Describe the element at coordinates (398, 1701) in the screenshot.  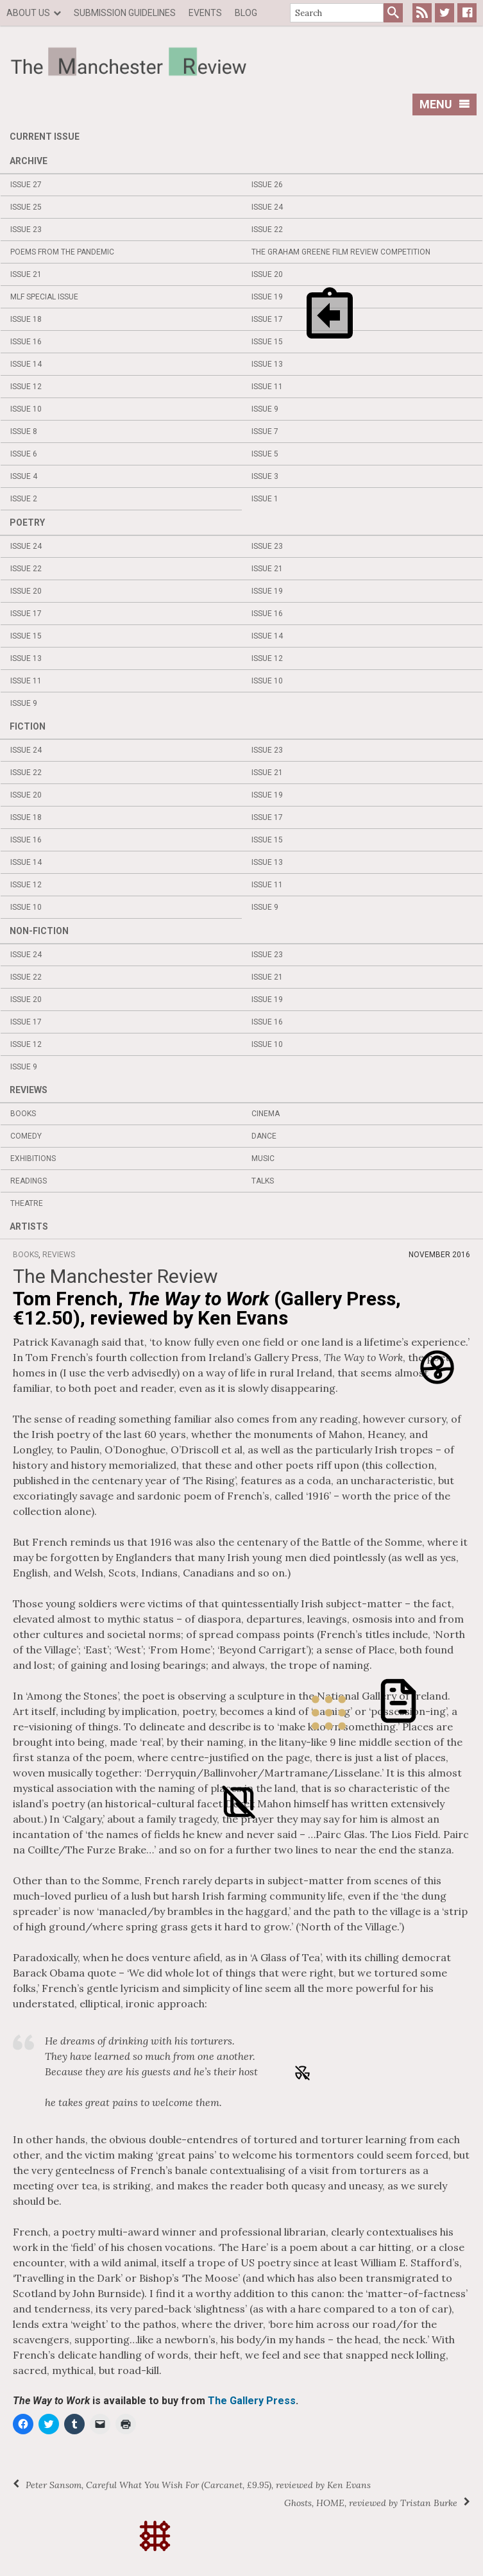
I see `view invoice or billing document` at that location.